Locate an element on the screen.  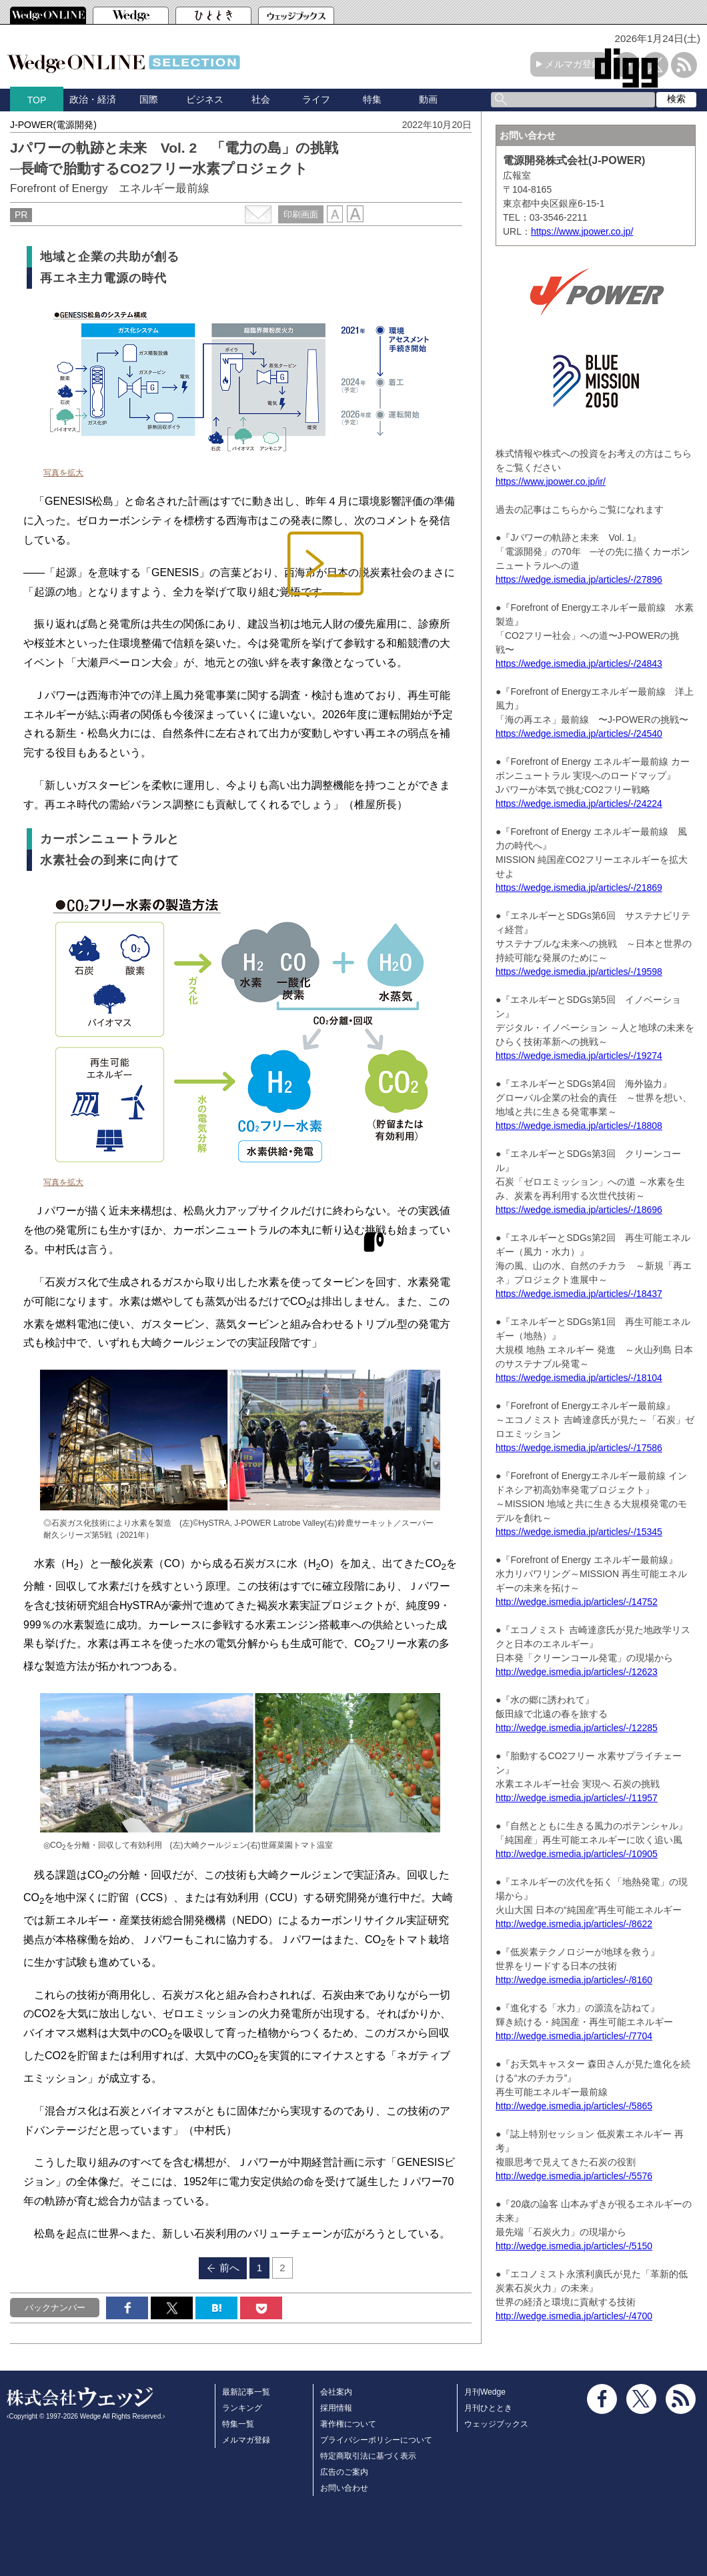
open command line terminal is located at coordinates (325, 563).